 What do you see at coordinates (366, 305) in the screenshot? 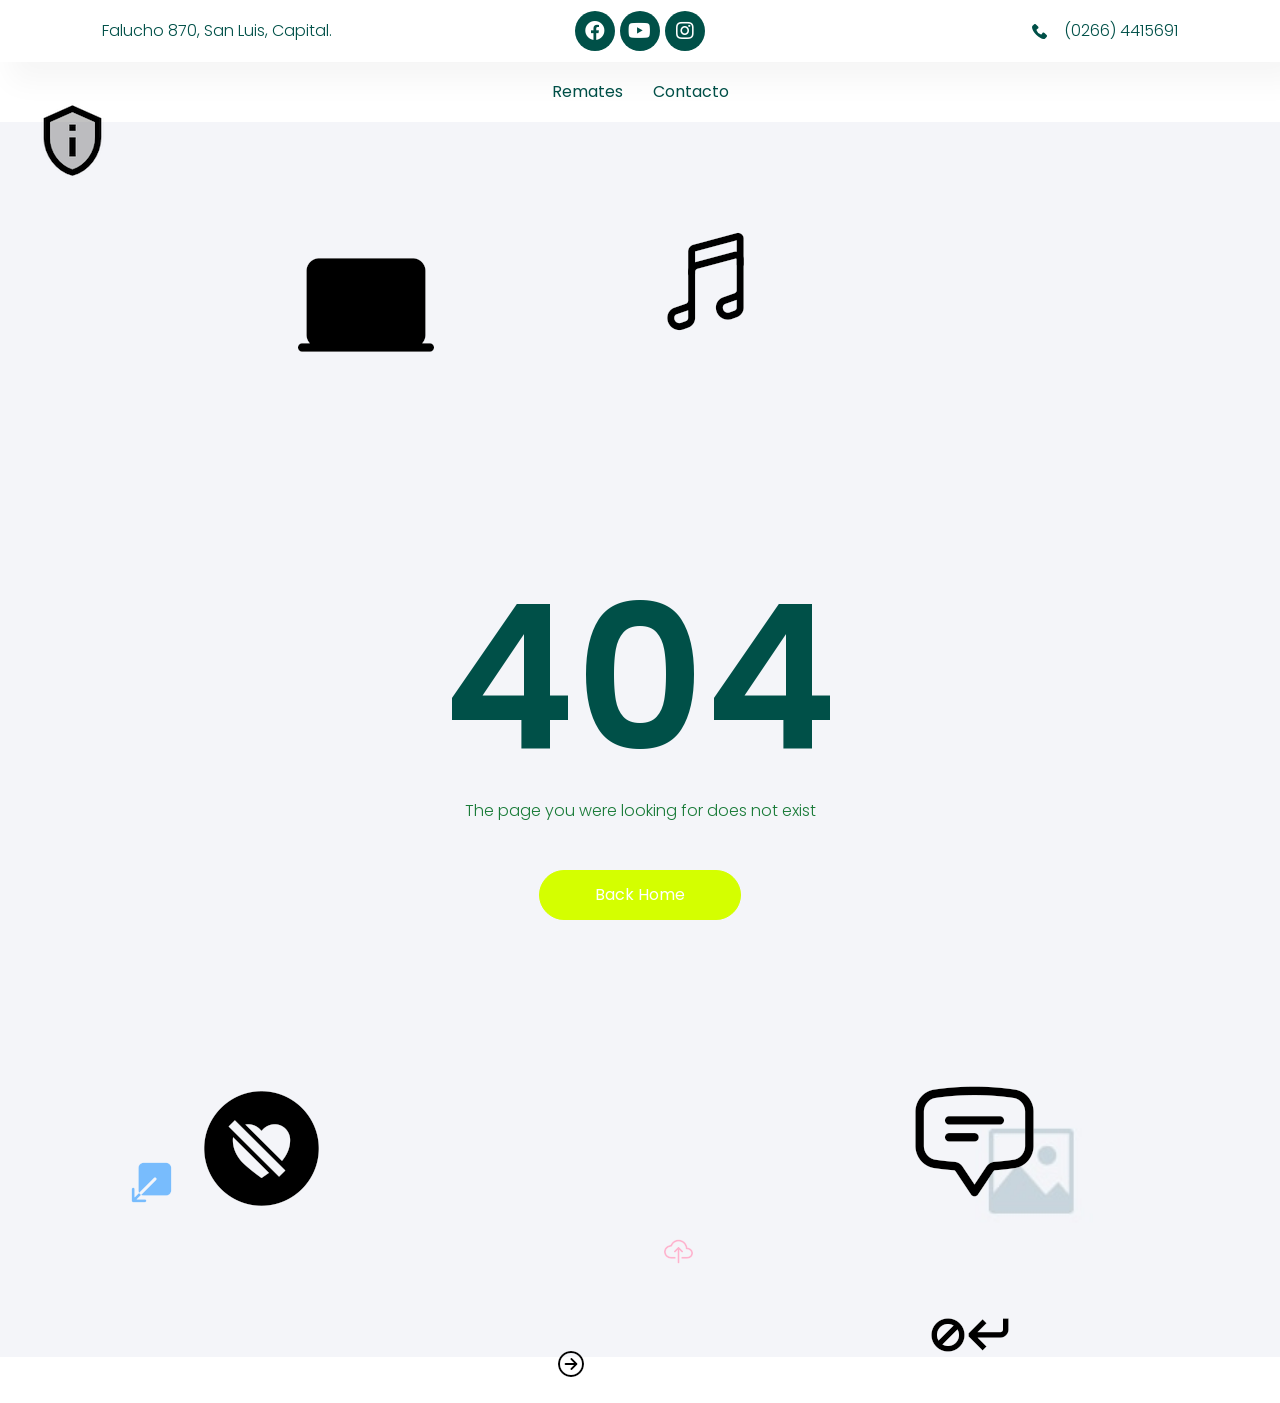
I see `switch to desktop view` at bounding box center [366, 305].